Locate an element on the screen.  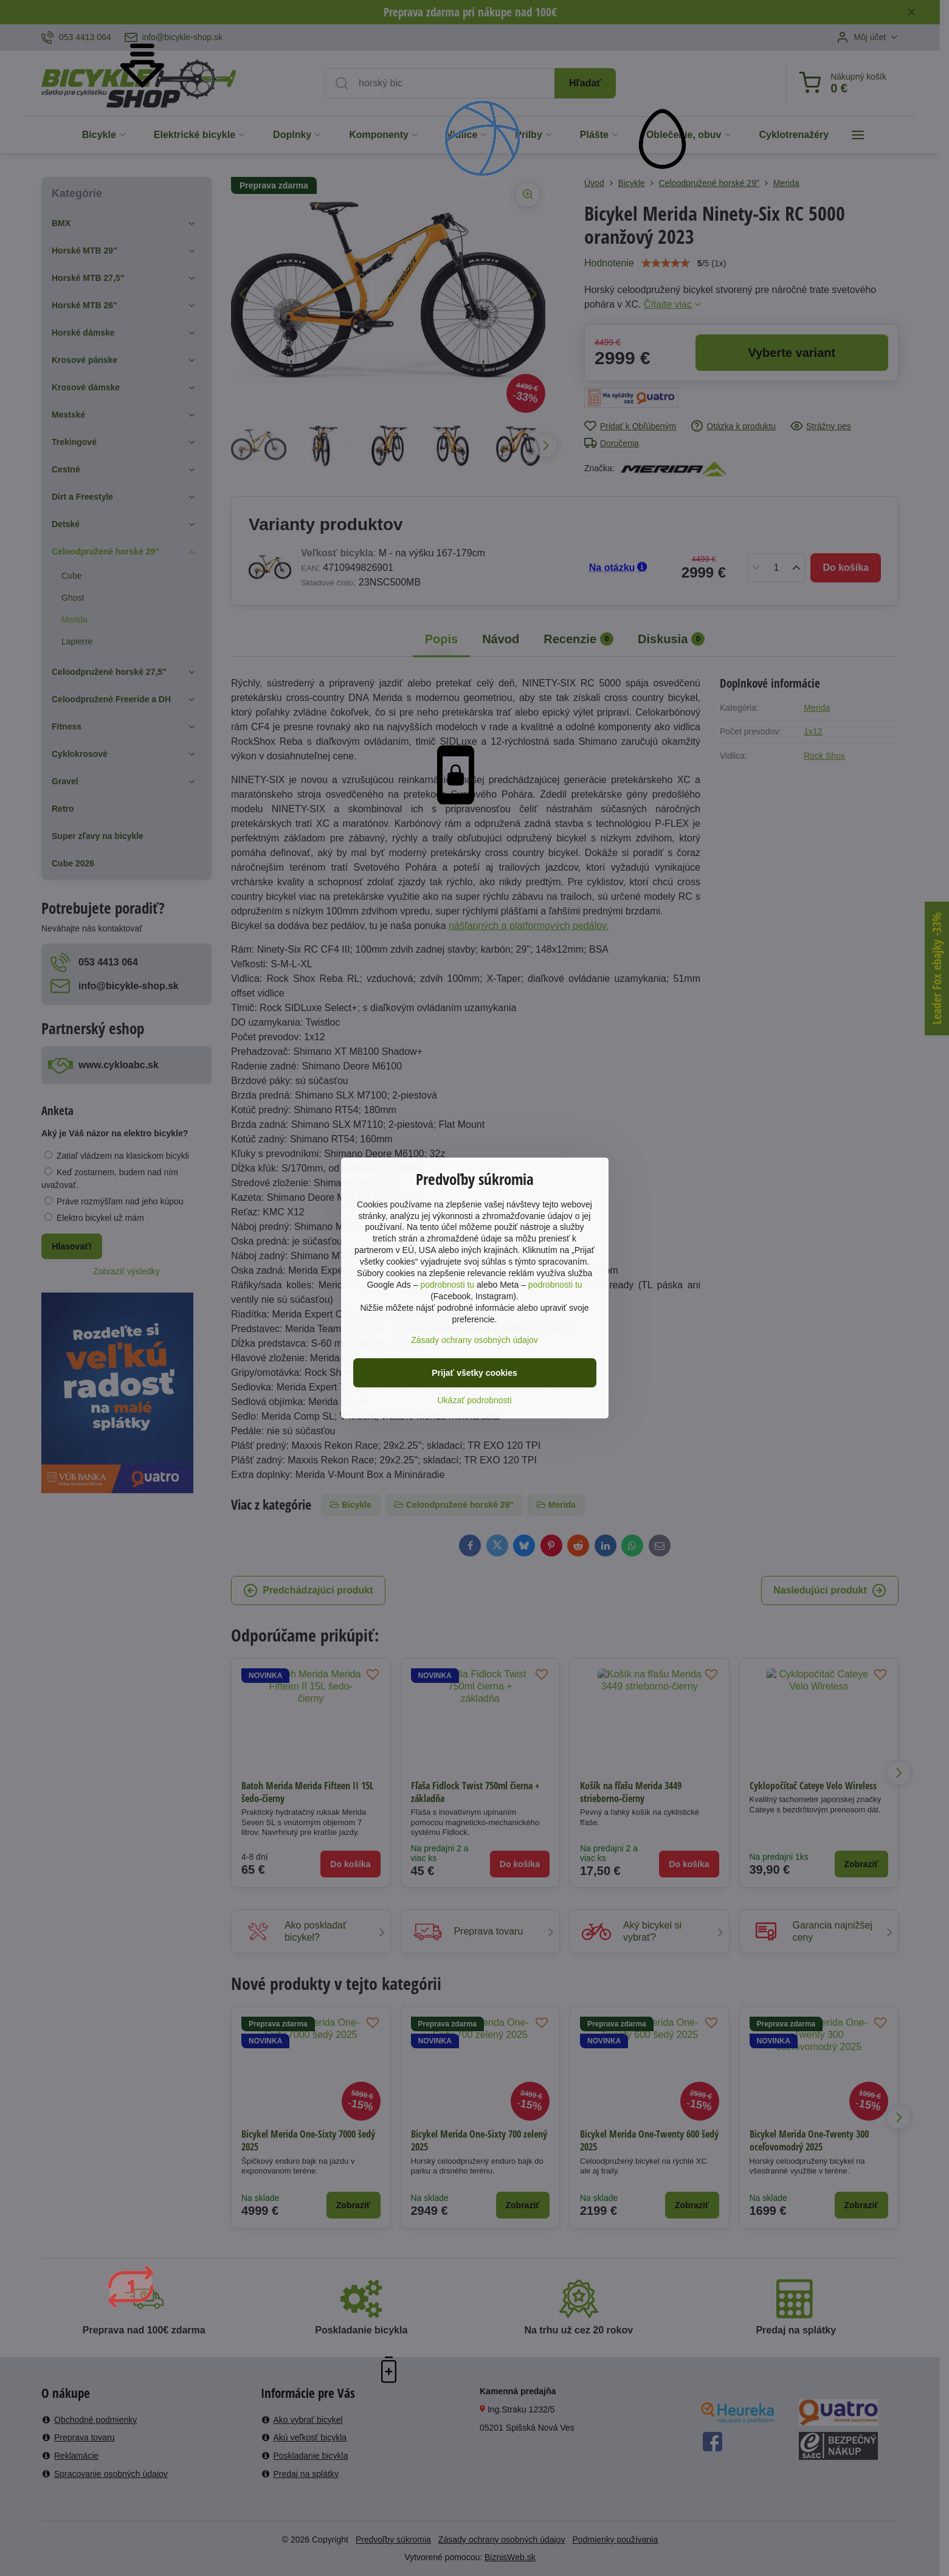
add or enable battery saver mode is located at coordinates (388, 2370).